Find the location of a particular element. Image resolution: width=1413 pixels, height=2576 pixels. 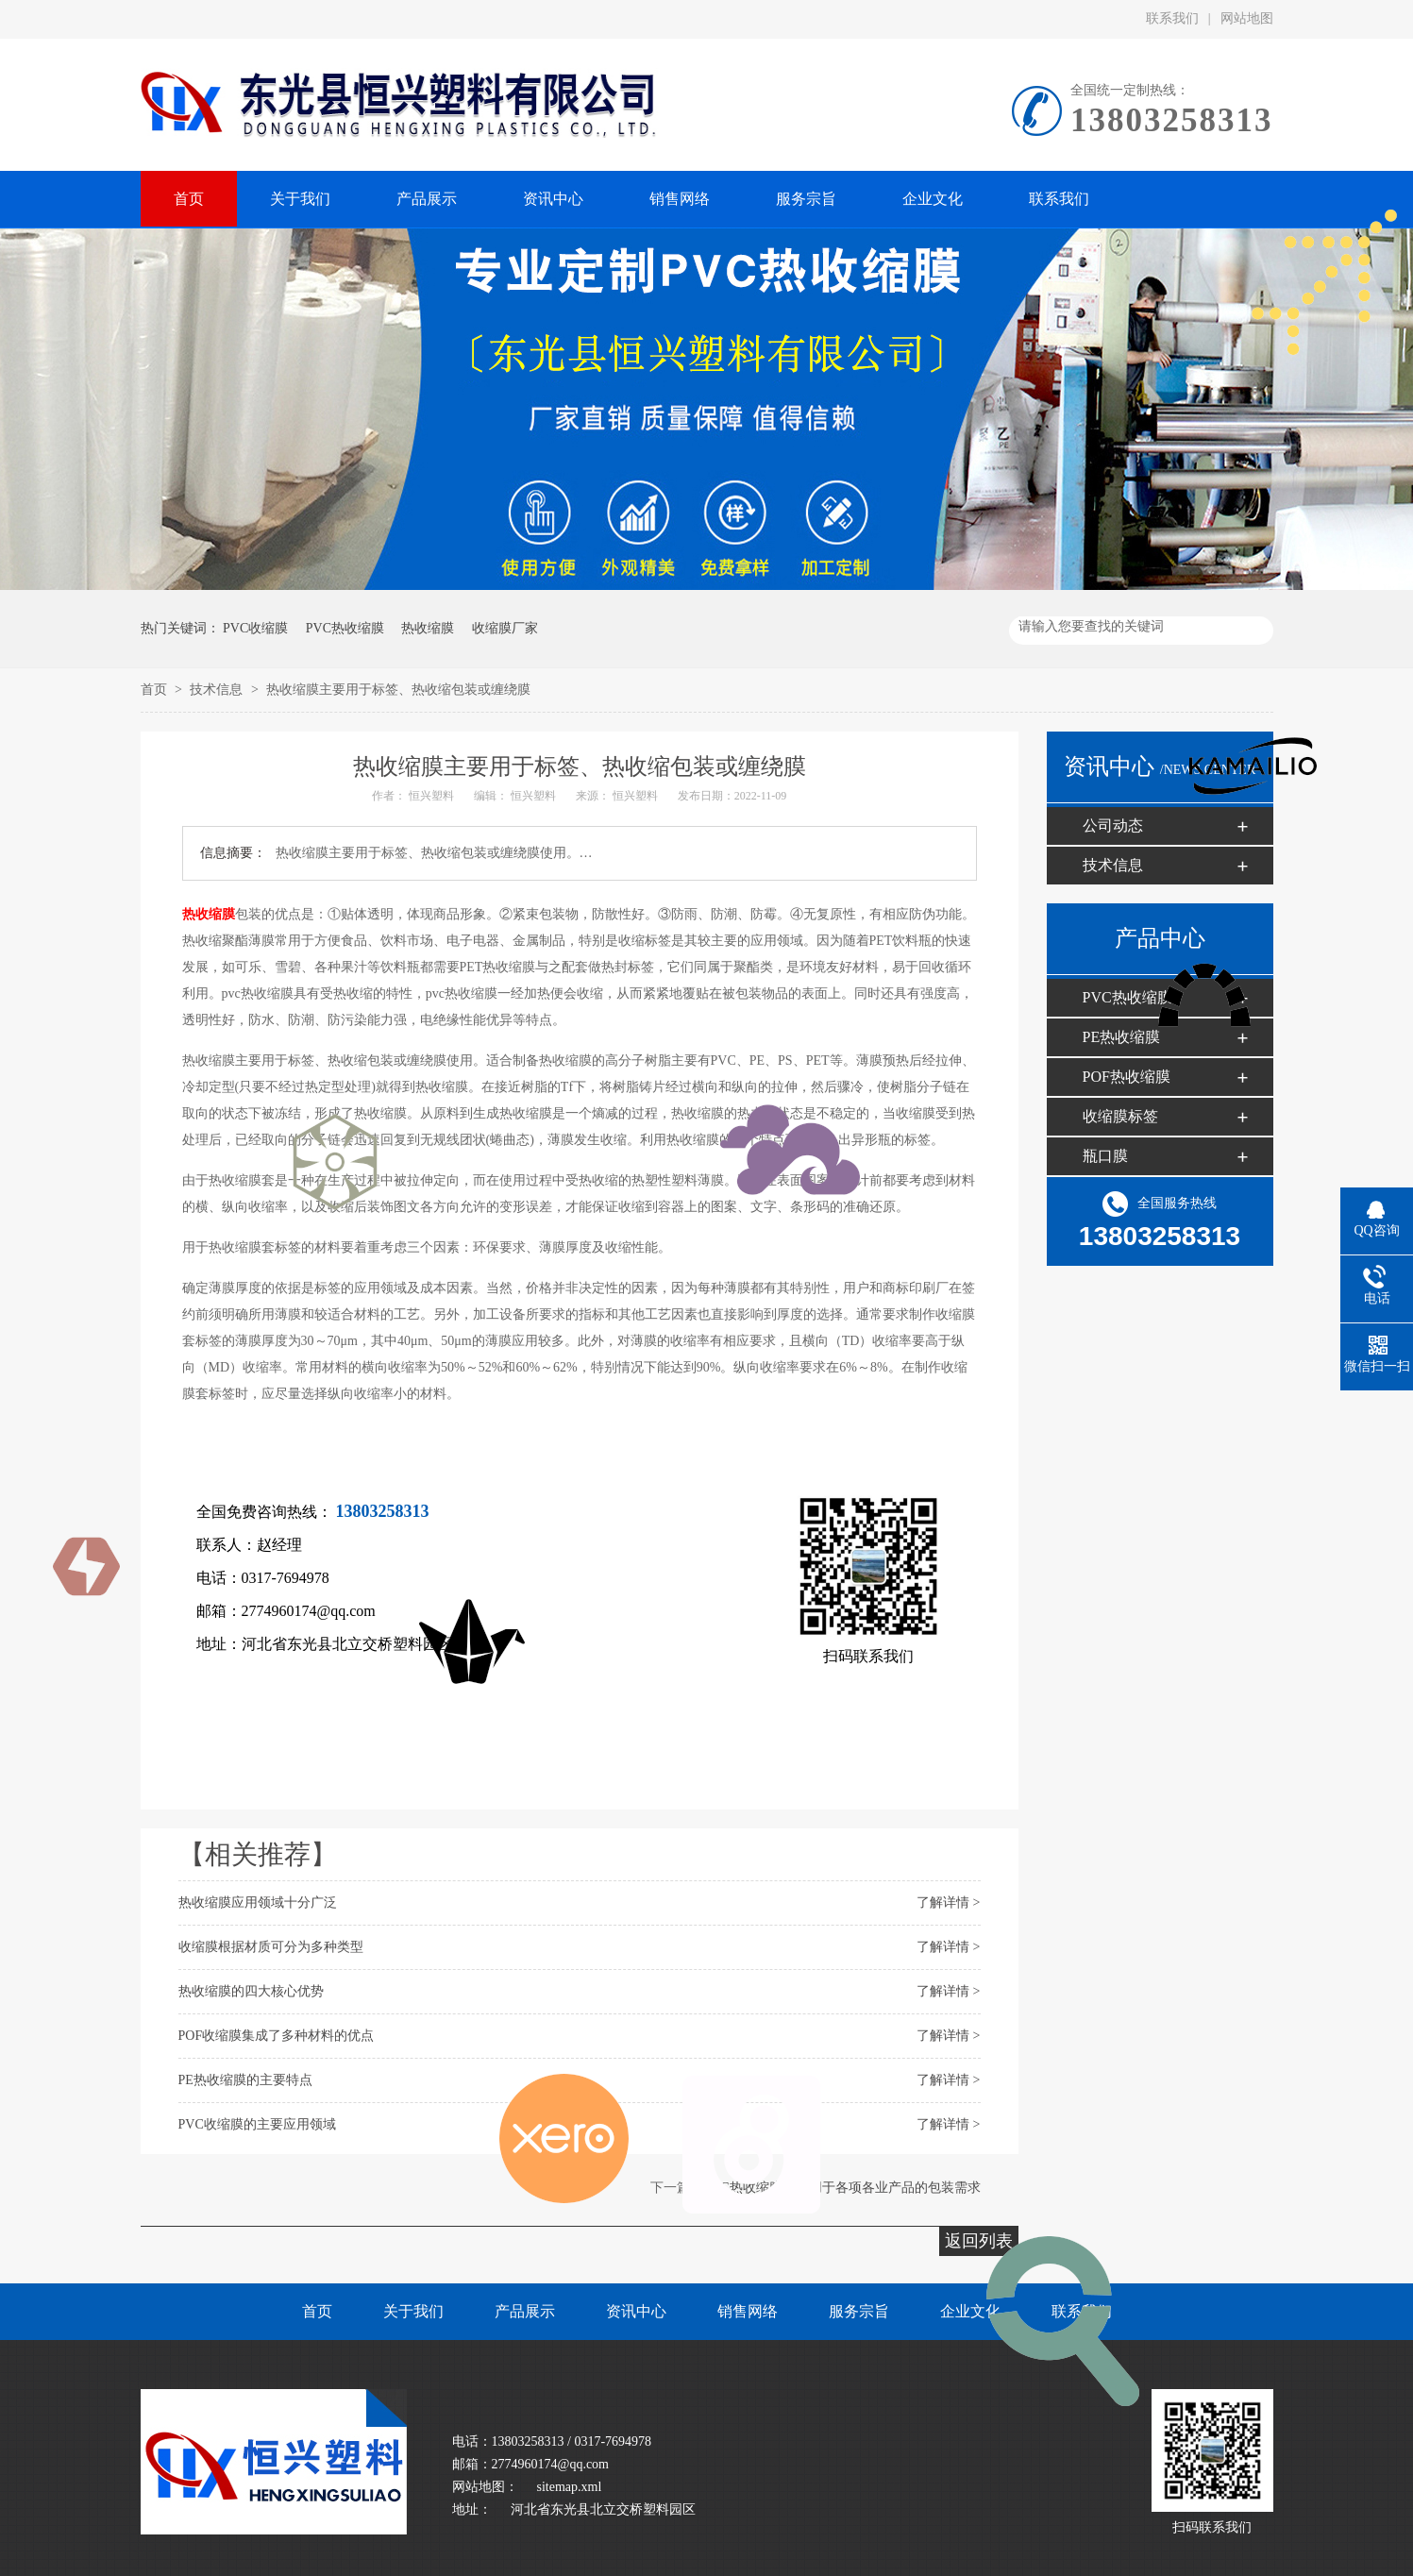

semantic-release automation tool logo is located at coordinates (335, 1162).